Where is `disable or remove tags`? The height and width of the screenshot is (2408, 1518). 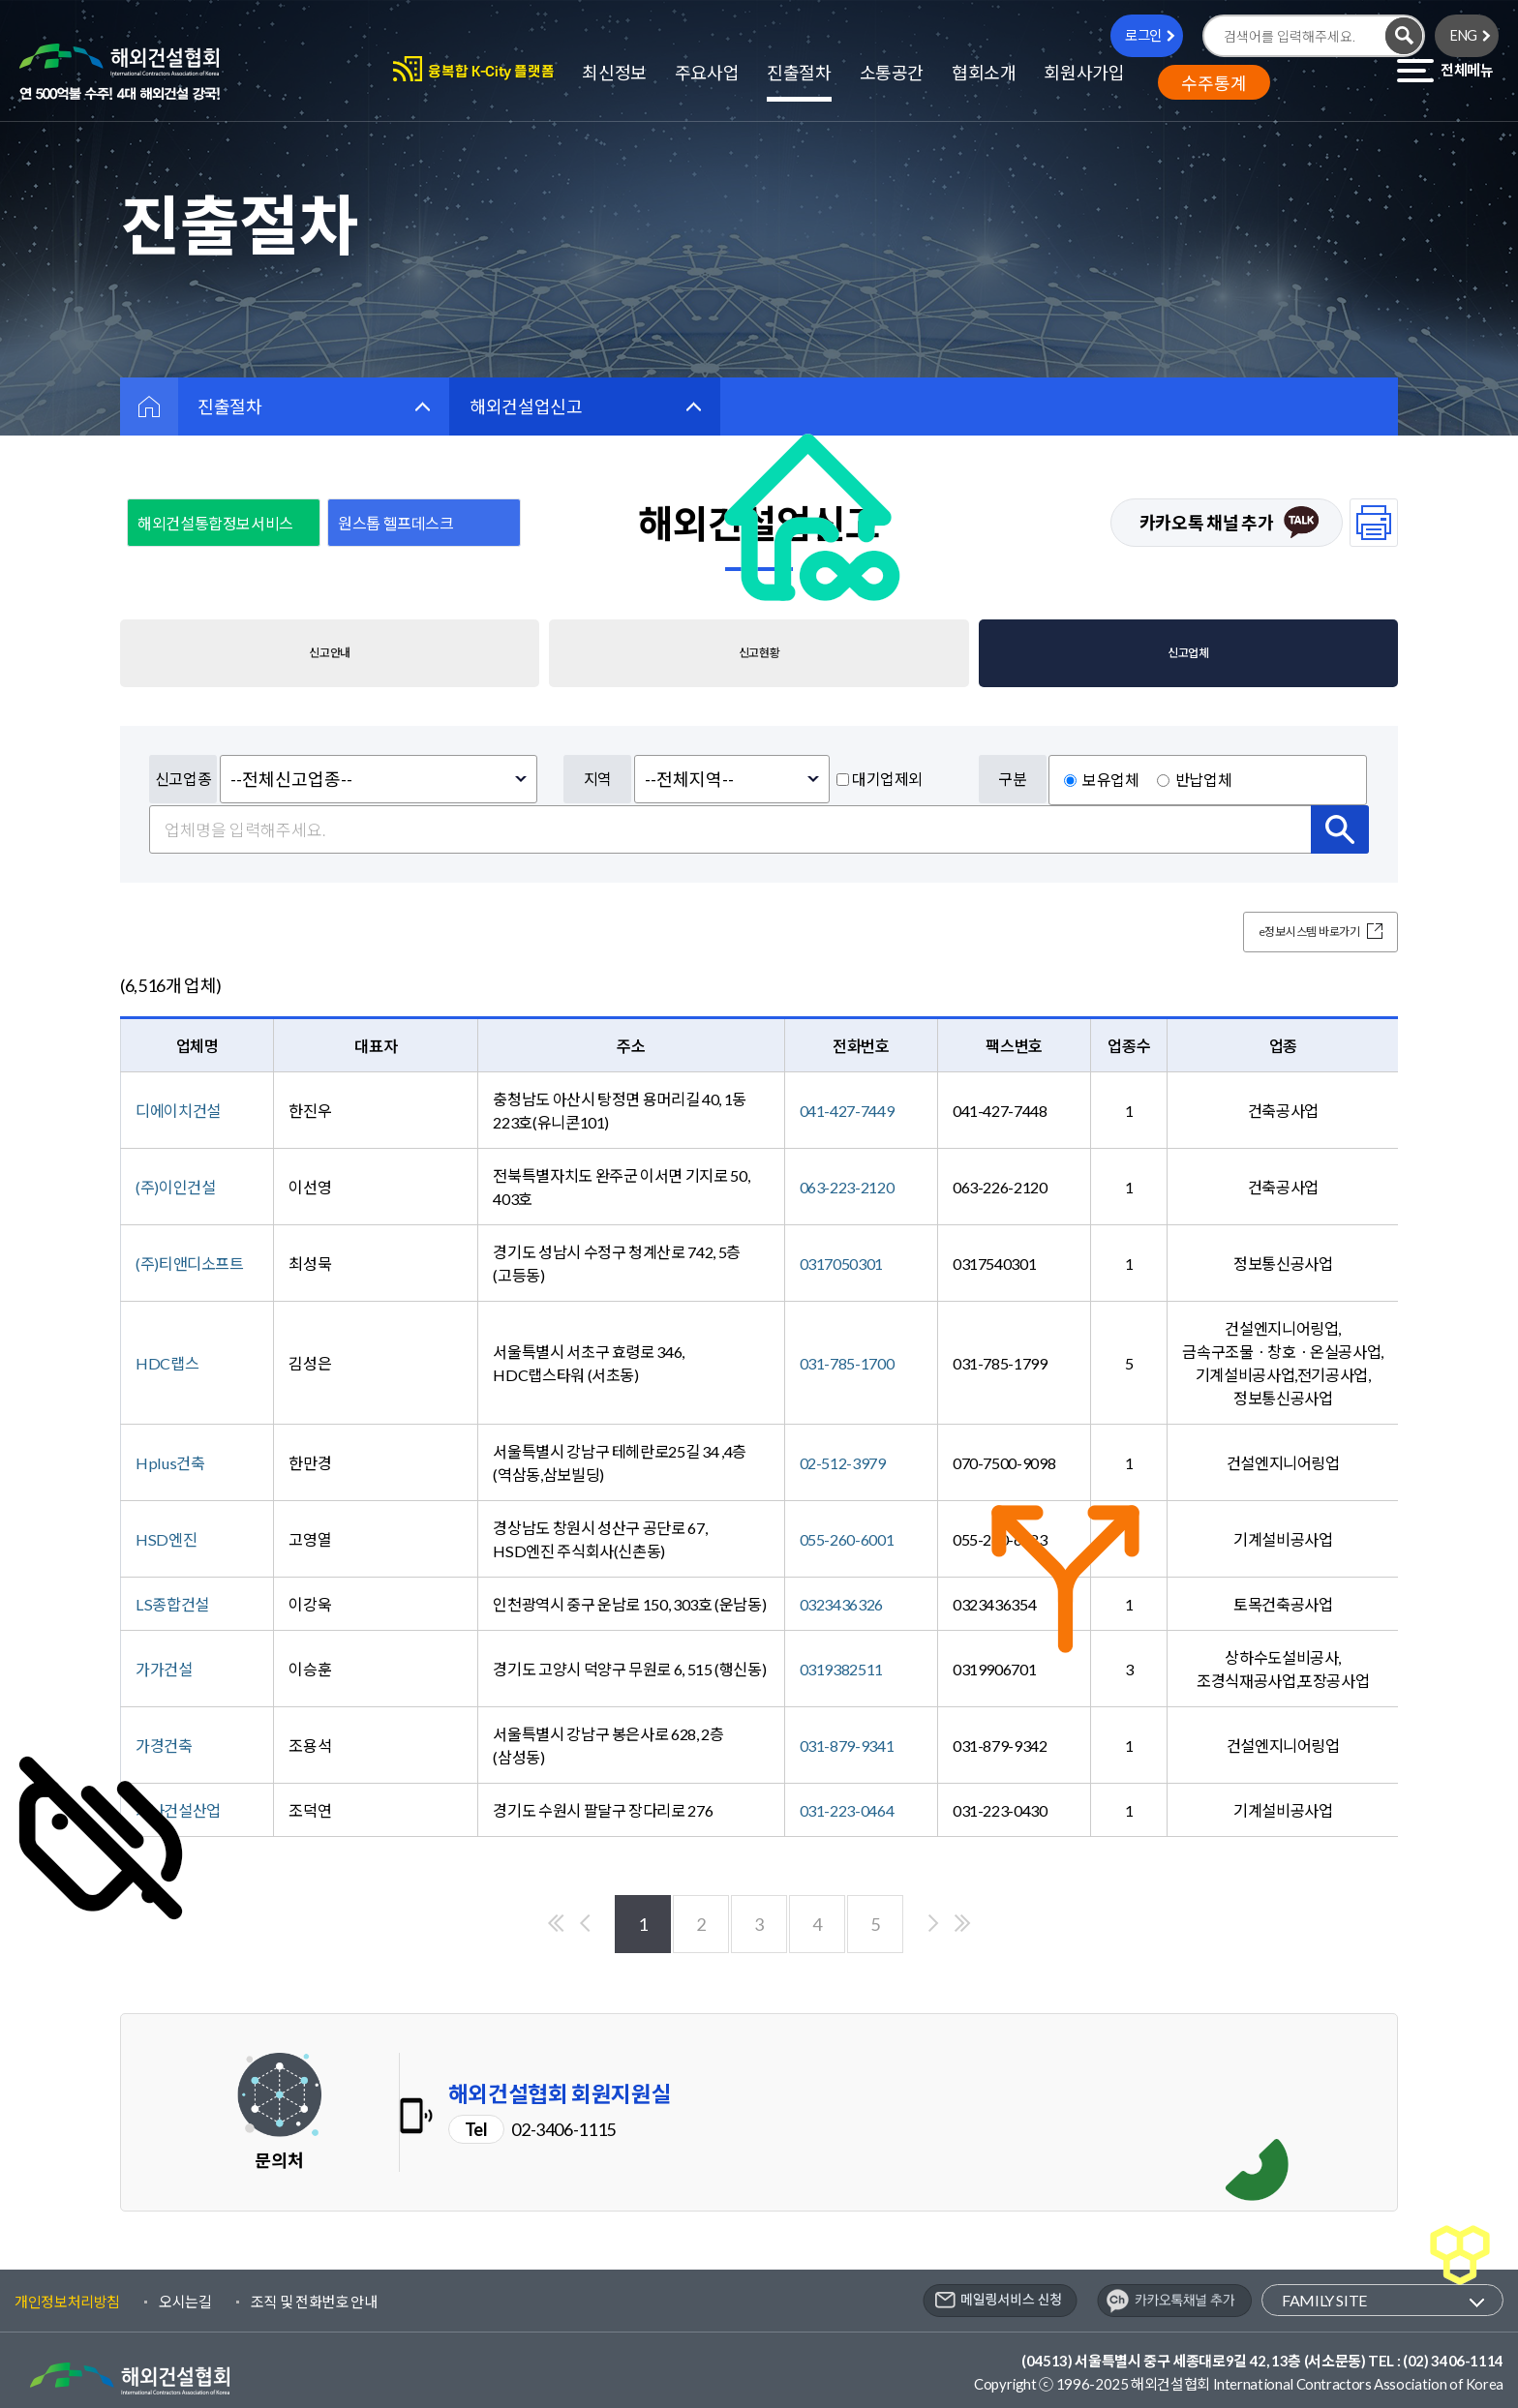 disable or remove tags is located at coordinates (101, 1838).